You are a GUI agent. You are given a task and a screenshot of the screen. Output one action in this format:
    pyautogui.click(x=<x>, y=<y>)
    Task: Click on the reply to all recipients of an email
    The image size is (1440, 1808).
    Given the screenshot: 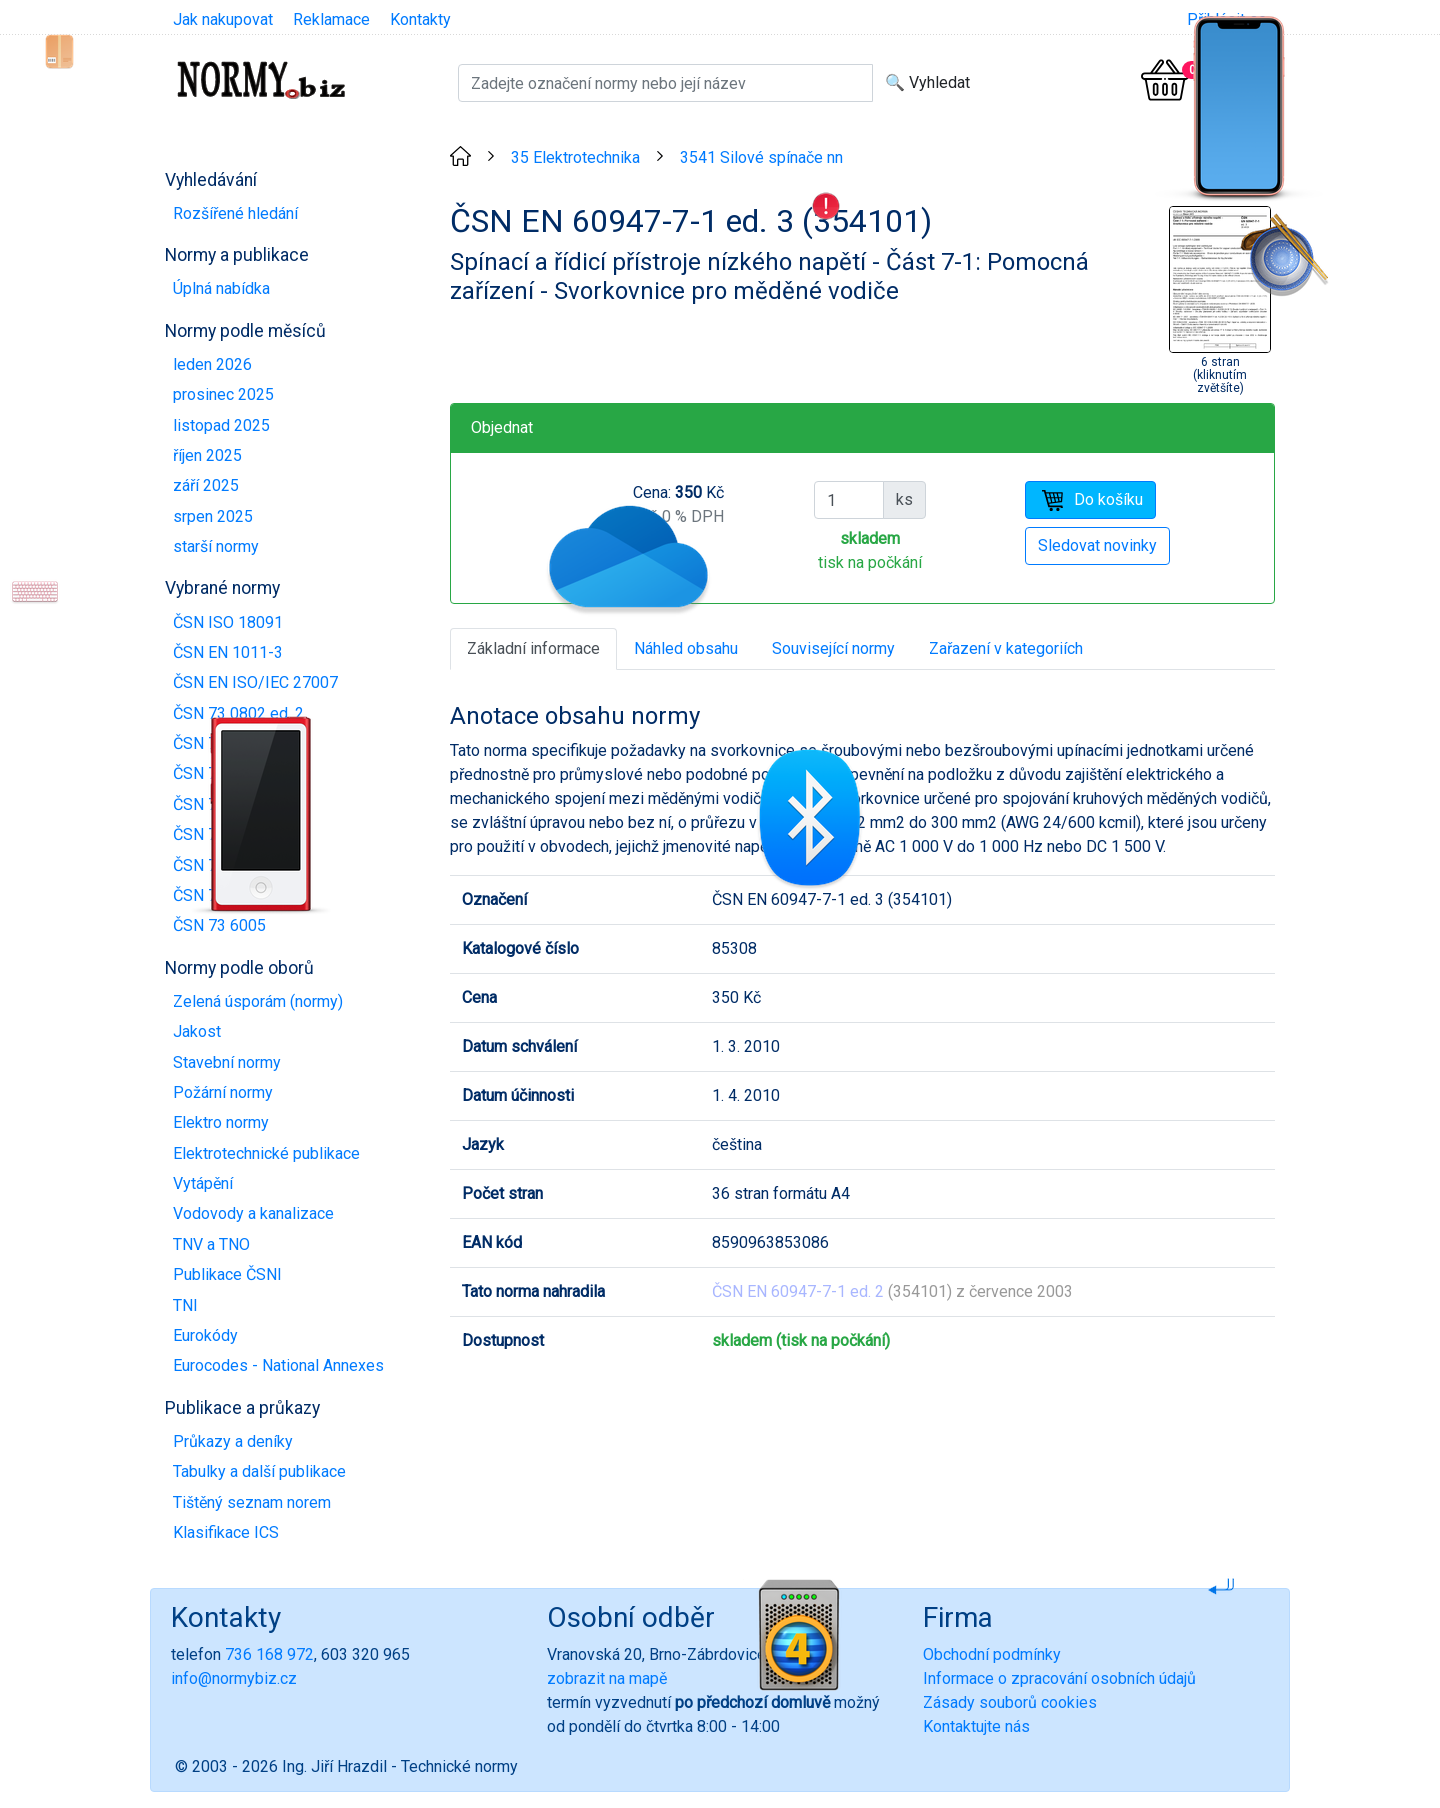 What is the action you would take?
    pyautogui.click(x=1220, y=1584)
    